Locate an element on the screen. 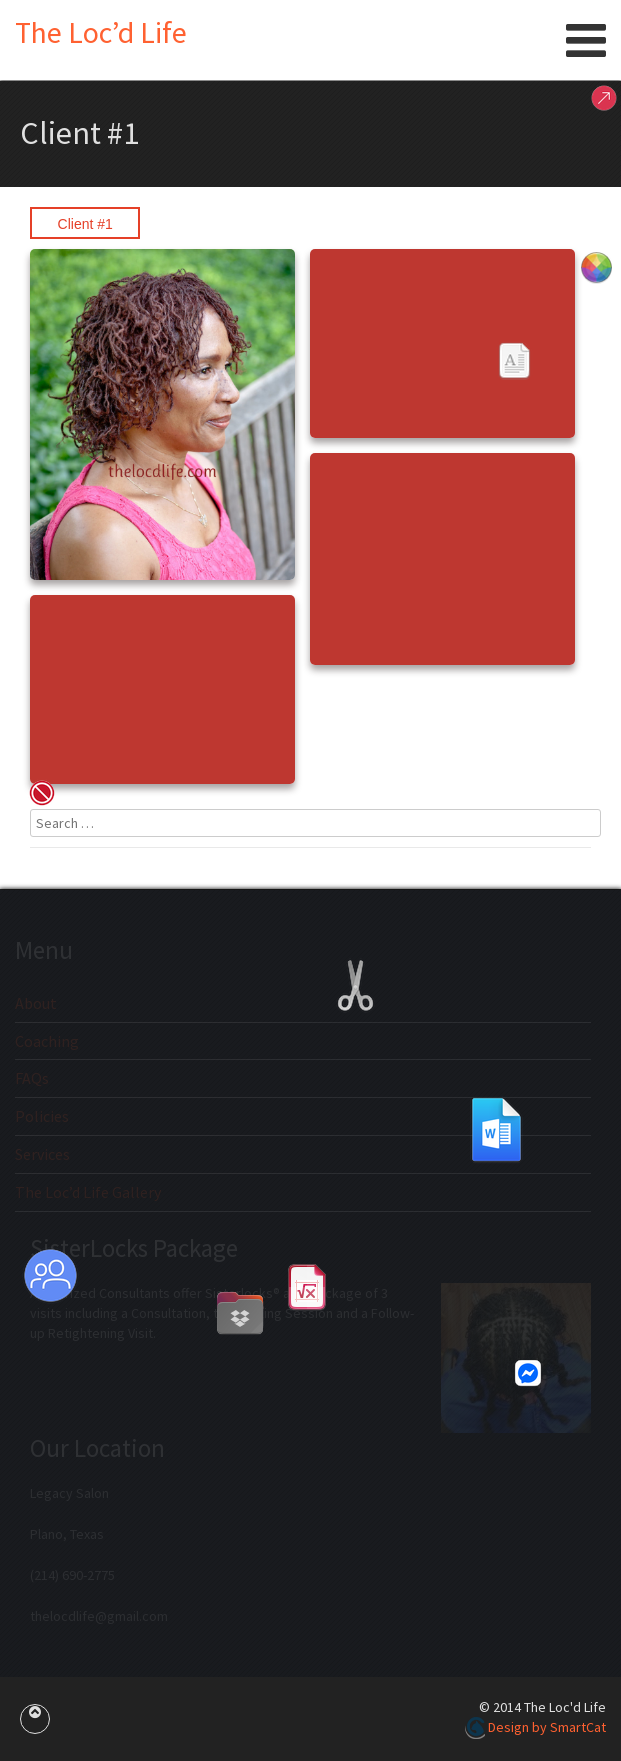 This screenshot has width=621, height=1761. open a mathematical formula document is located at coordinates (307, 1287).